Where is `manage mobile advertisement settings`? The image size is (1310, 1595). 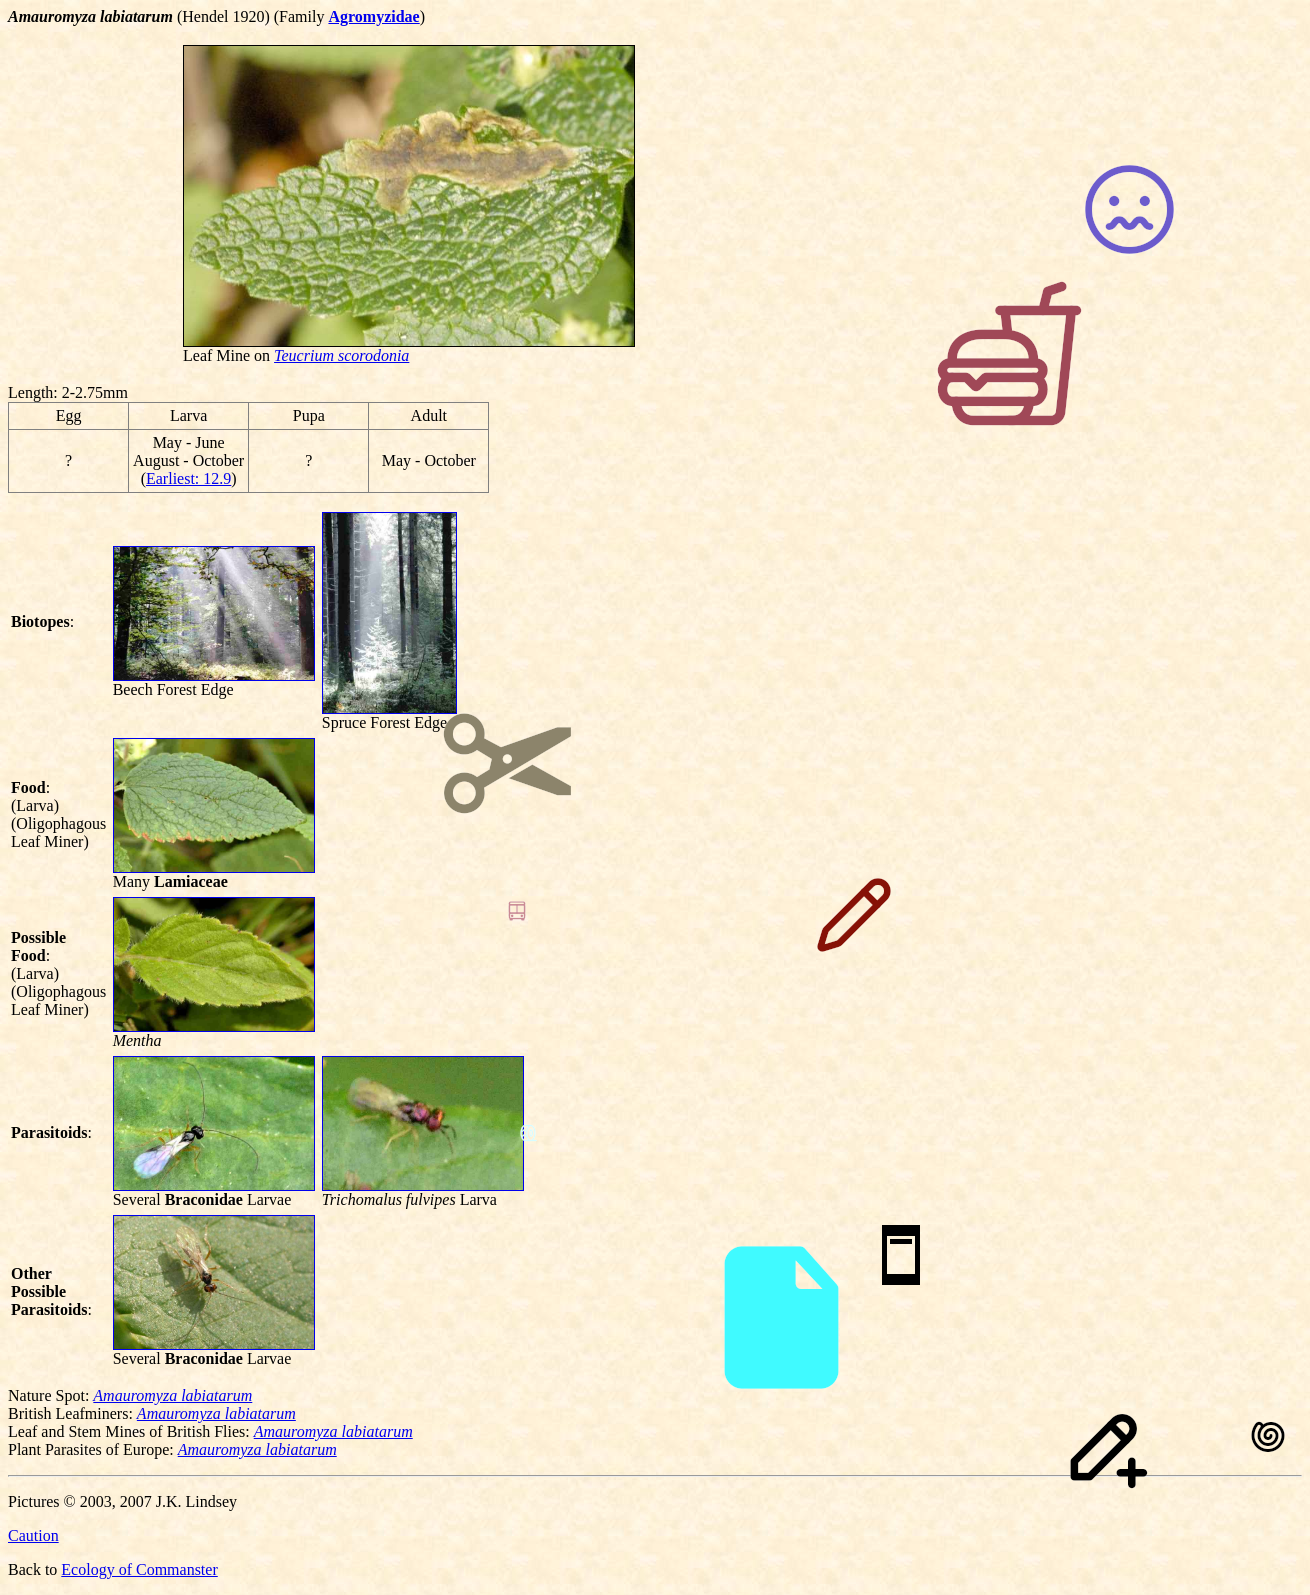 manage mobile advertisement settings is located at coordinates (901, 1255).